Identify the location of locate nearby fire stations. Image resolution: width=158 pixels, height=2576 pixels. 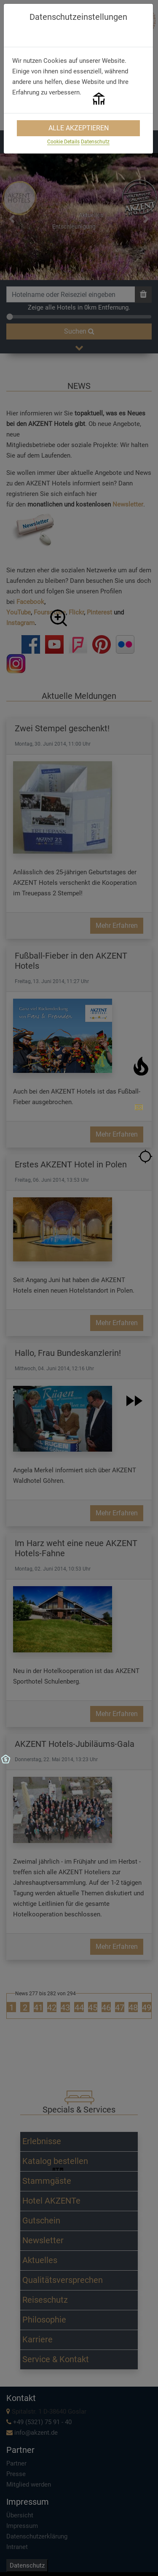
(141, 1066).